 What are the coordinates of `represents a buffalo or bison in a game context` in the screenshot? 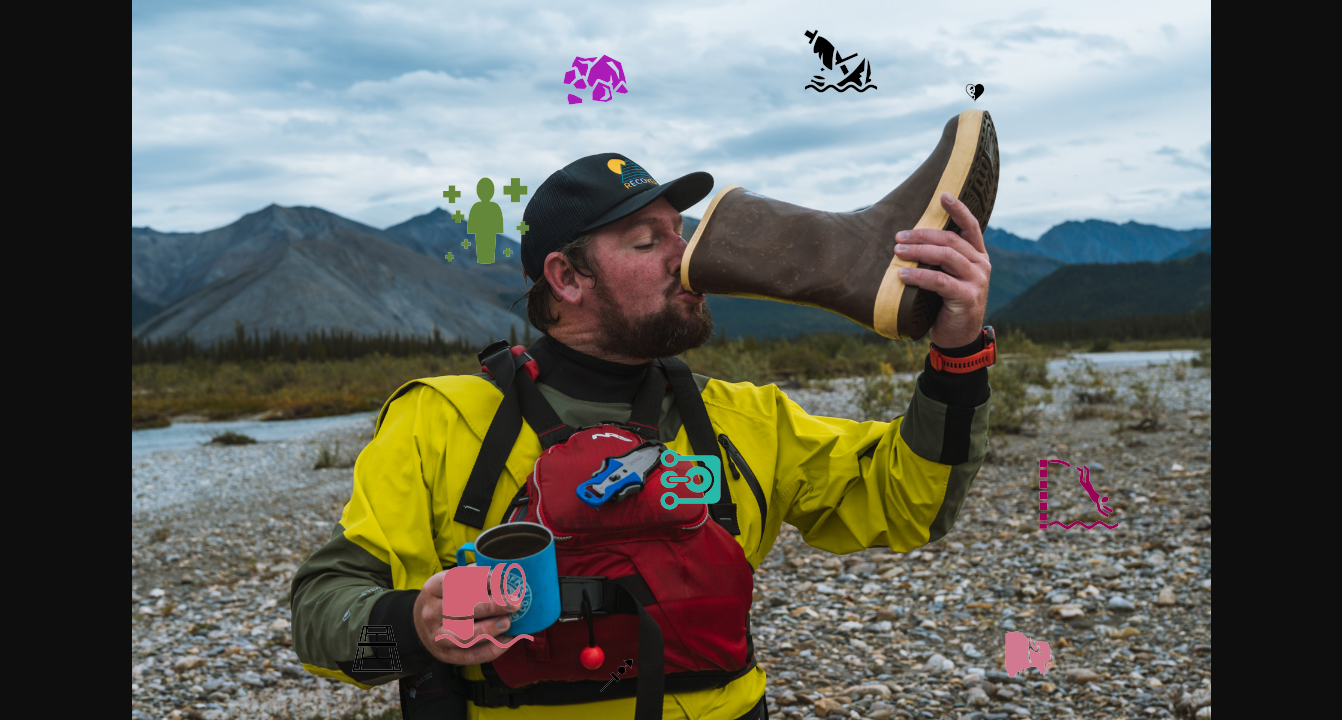 It's located at (1029, 654).